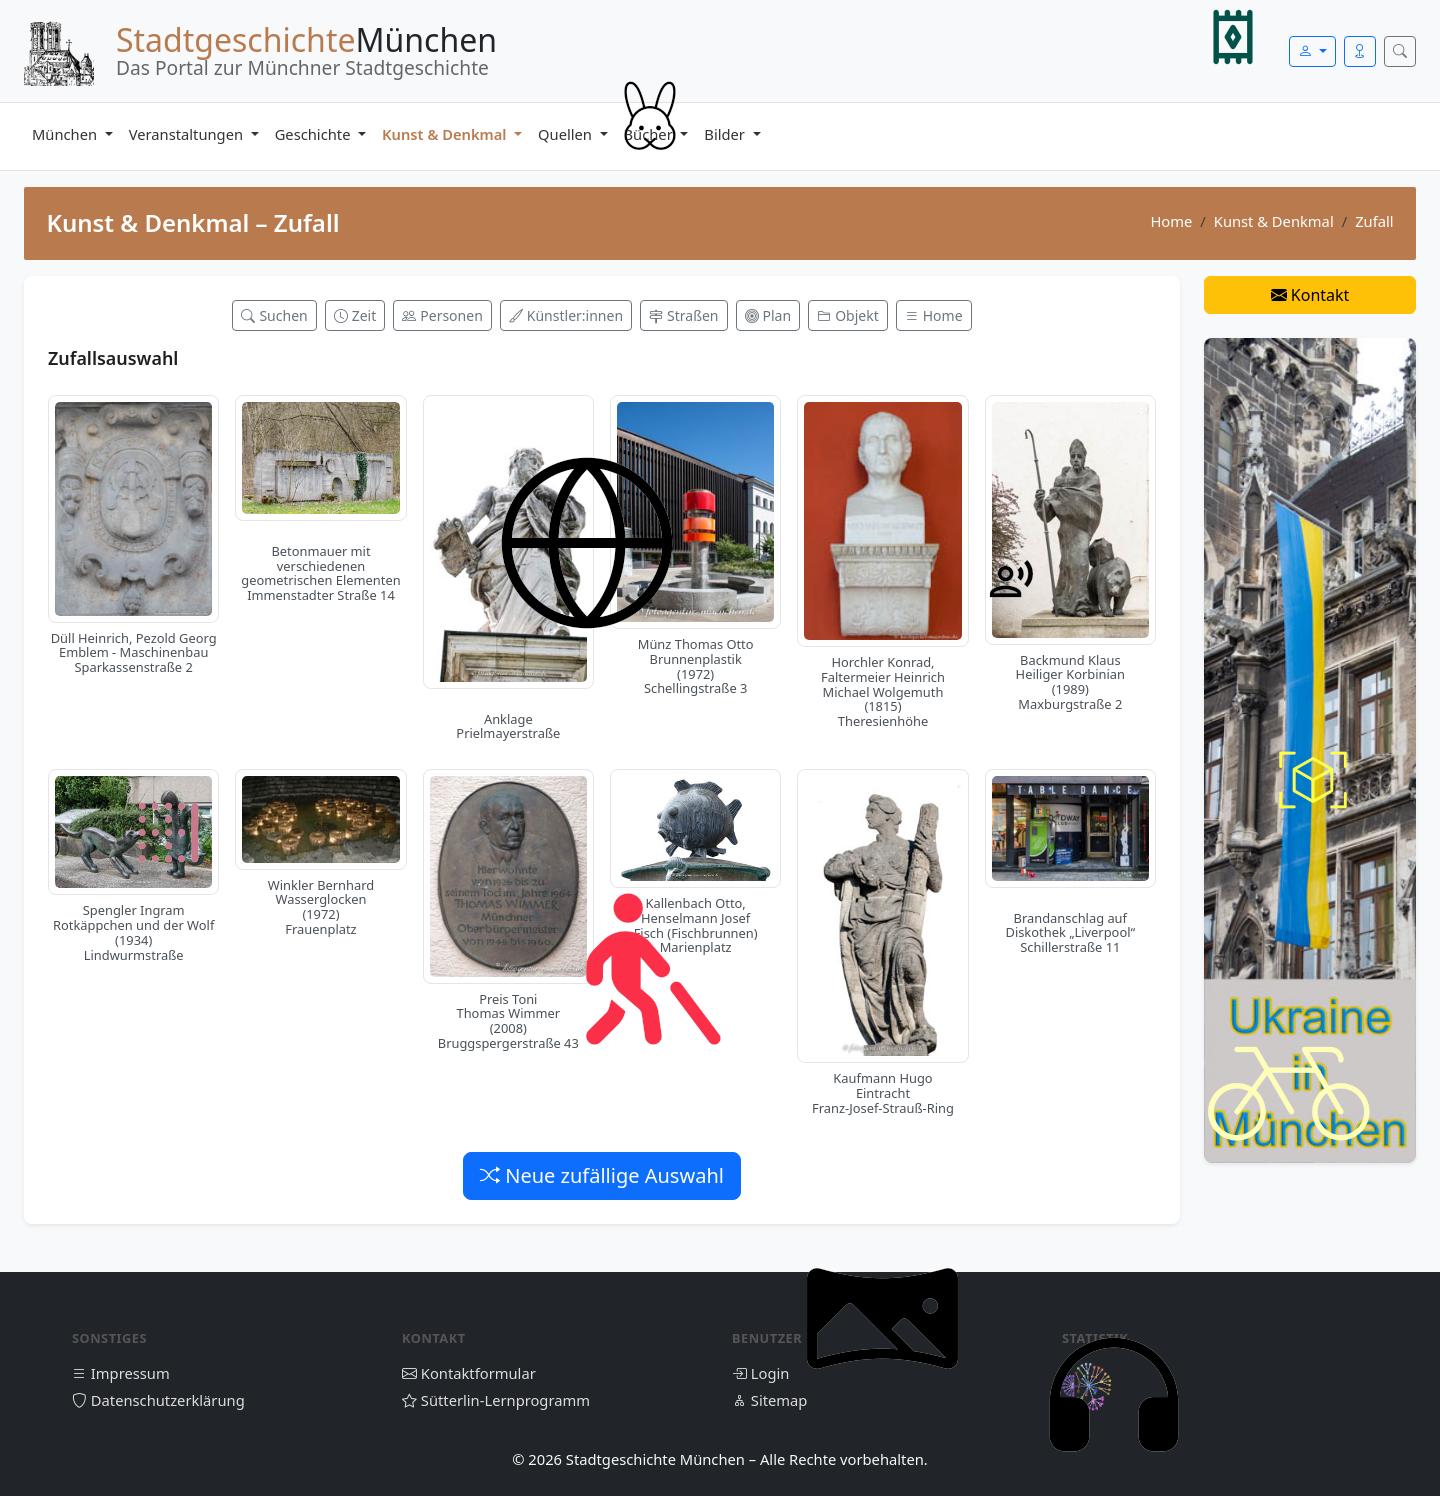 Image resolution: width=1440 pixels, height=1496 pixels. What do you see at coordinates (882, 1318) in the screenshot?
I see `view panorama or wide-angle photos` at bounding box center [882, 1318].